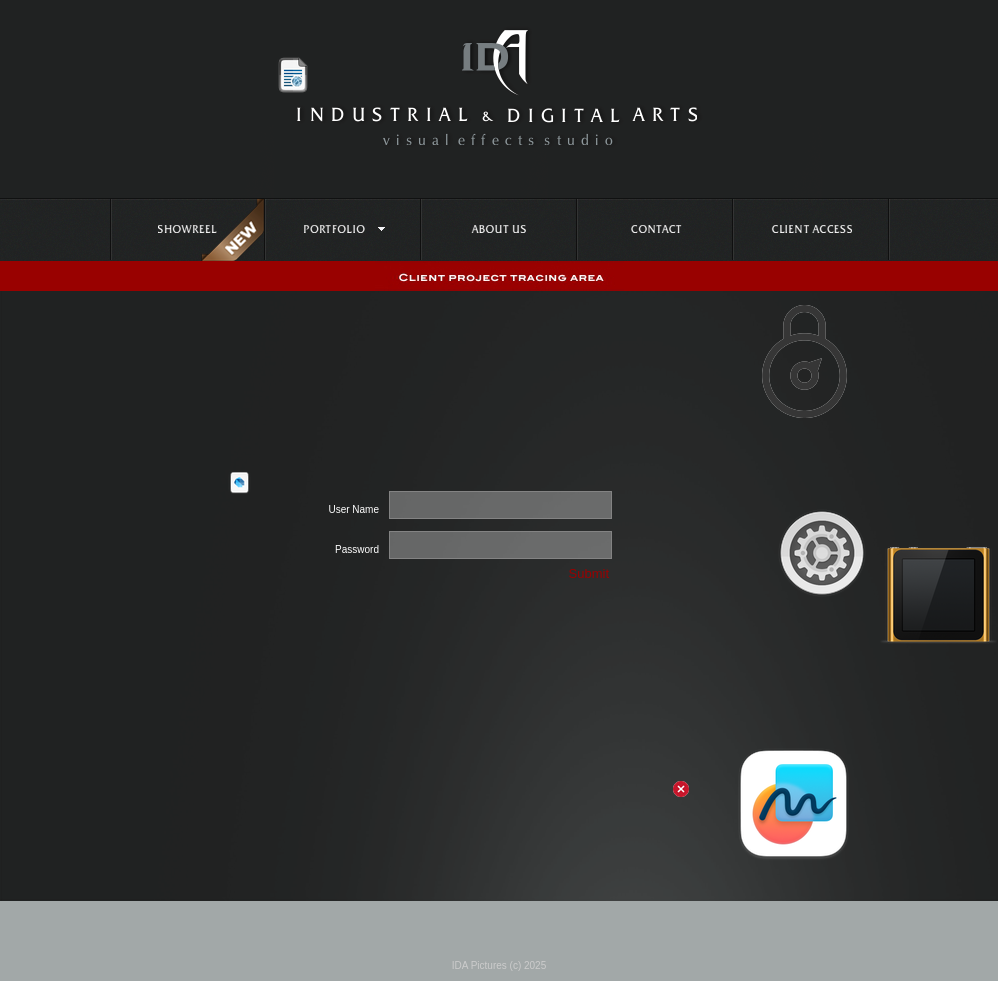 The height and width of the screenshot is (981, 998). Describe the element at coordinates (822, 553) in the screenshot. I see `open system settings` at that location.